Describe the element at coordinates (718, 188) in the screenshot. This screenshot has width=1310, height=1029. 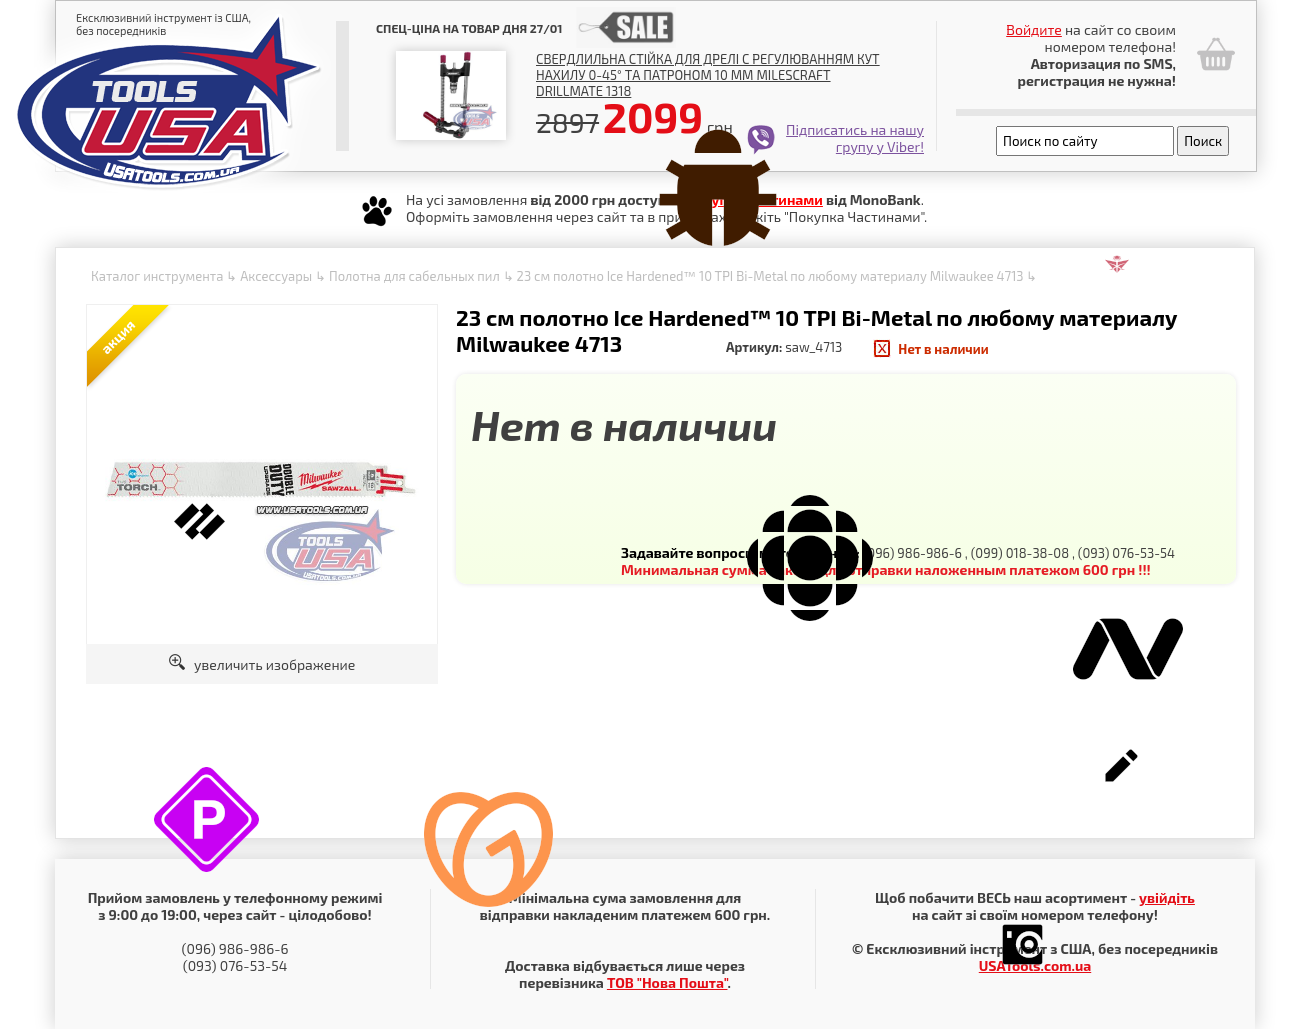
I see `report a bug or issue` at that location.